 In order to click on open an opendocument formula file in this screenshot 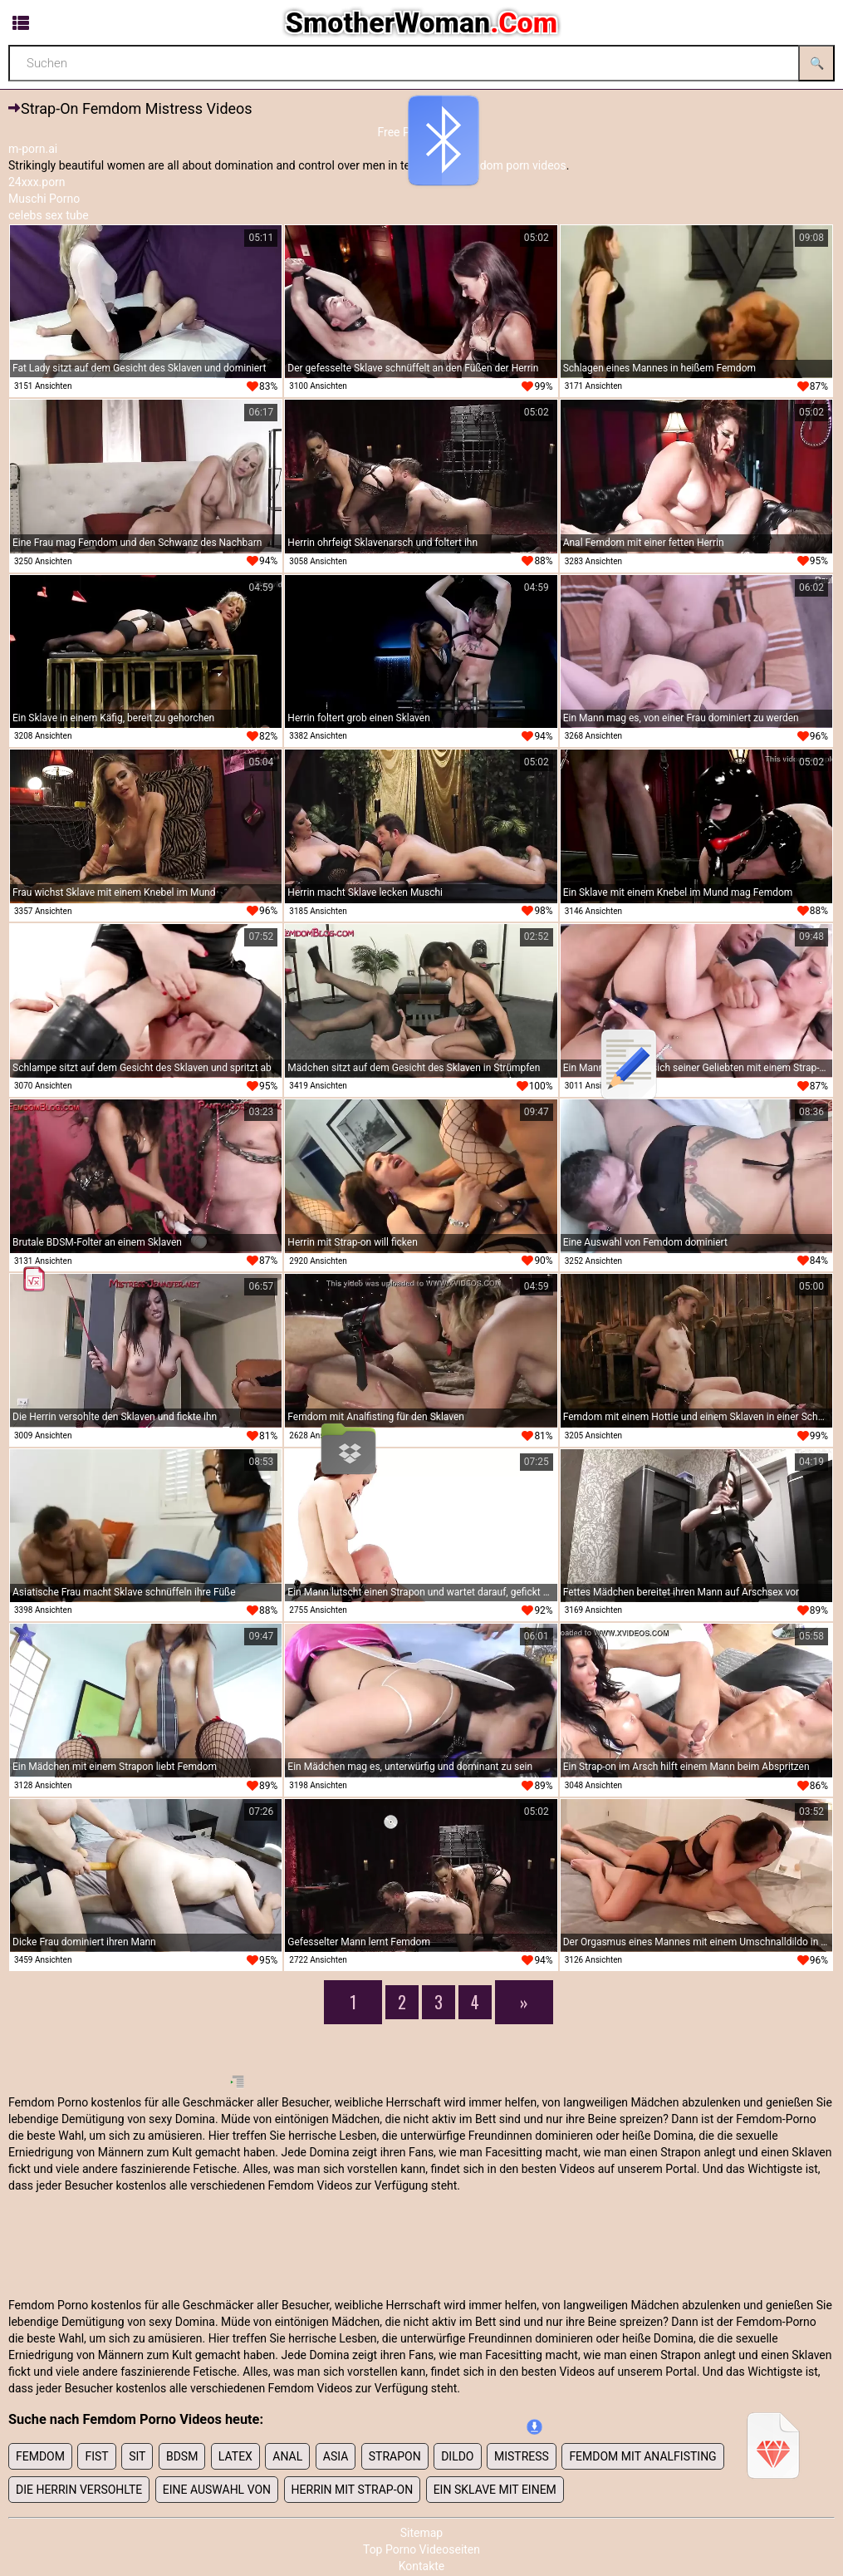, I will do `click(34, 1279)`.